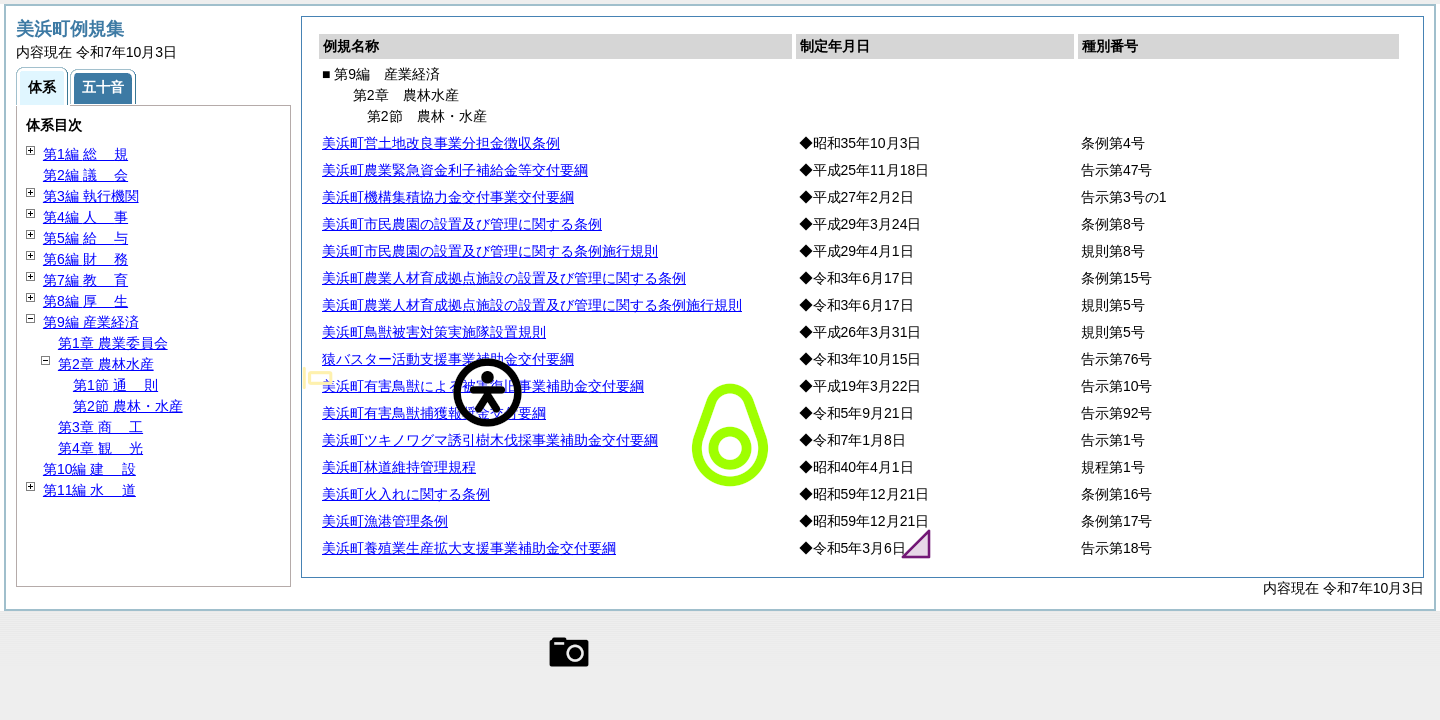 The height and width of the screenshot is (720, 1440). I want to click on align text or content to the left, so click(317, 378).